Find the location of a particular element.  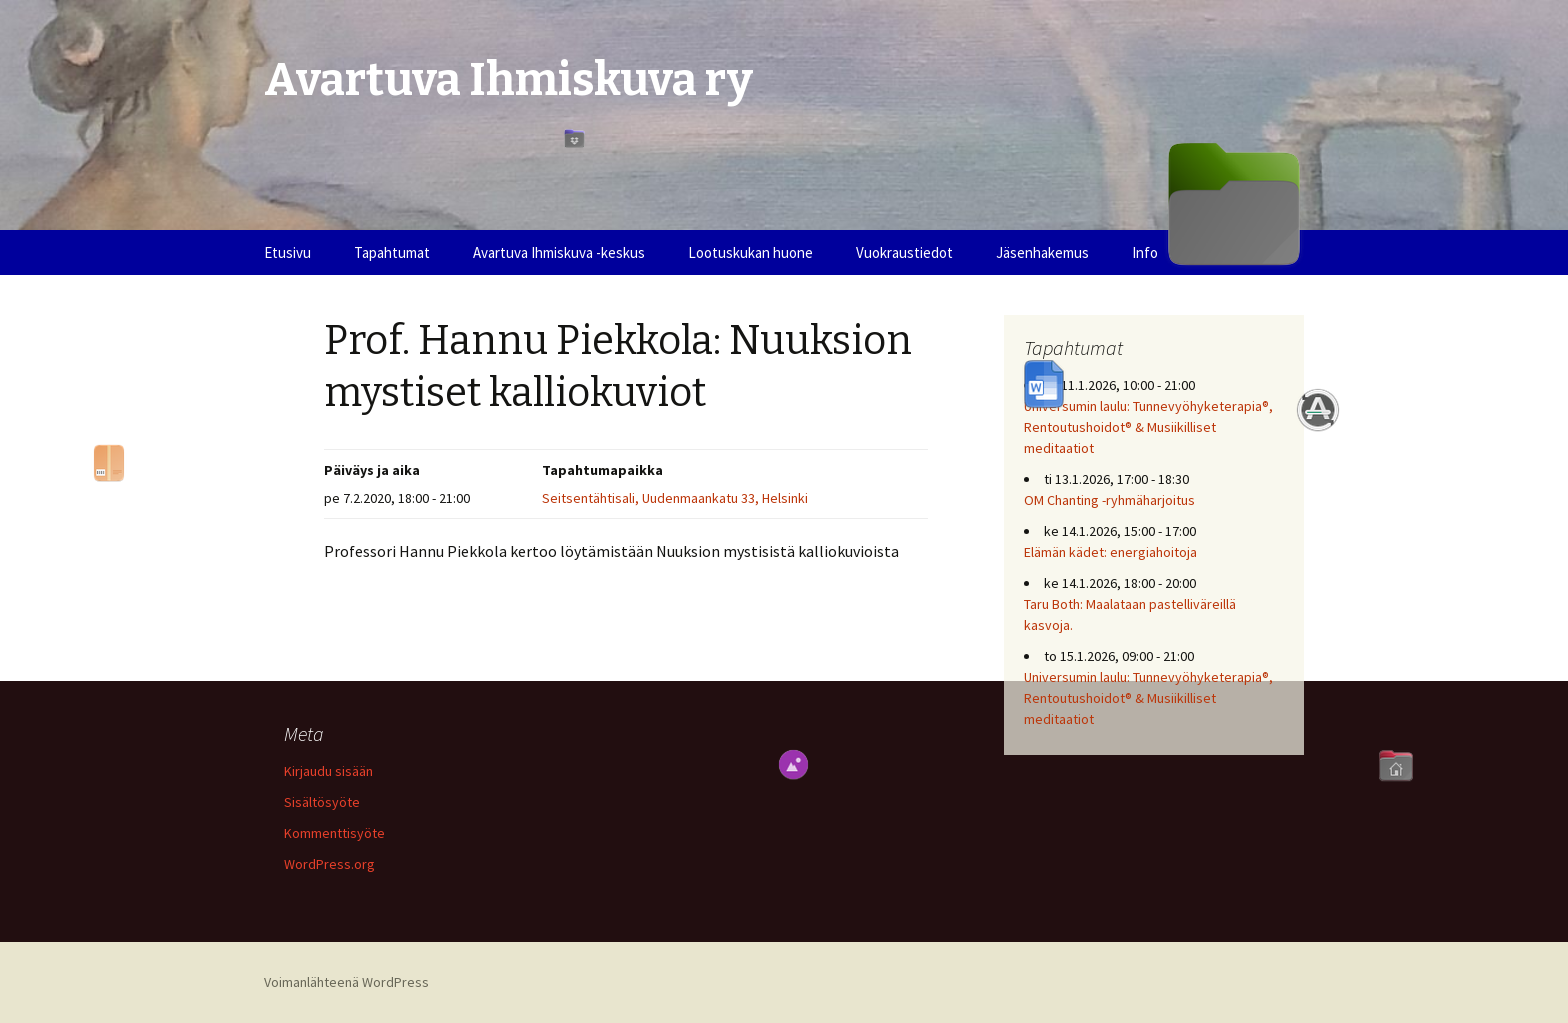

indicates photo or image content is located at coordinates (793, 764).